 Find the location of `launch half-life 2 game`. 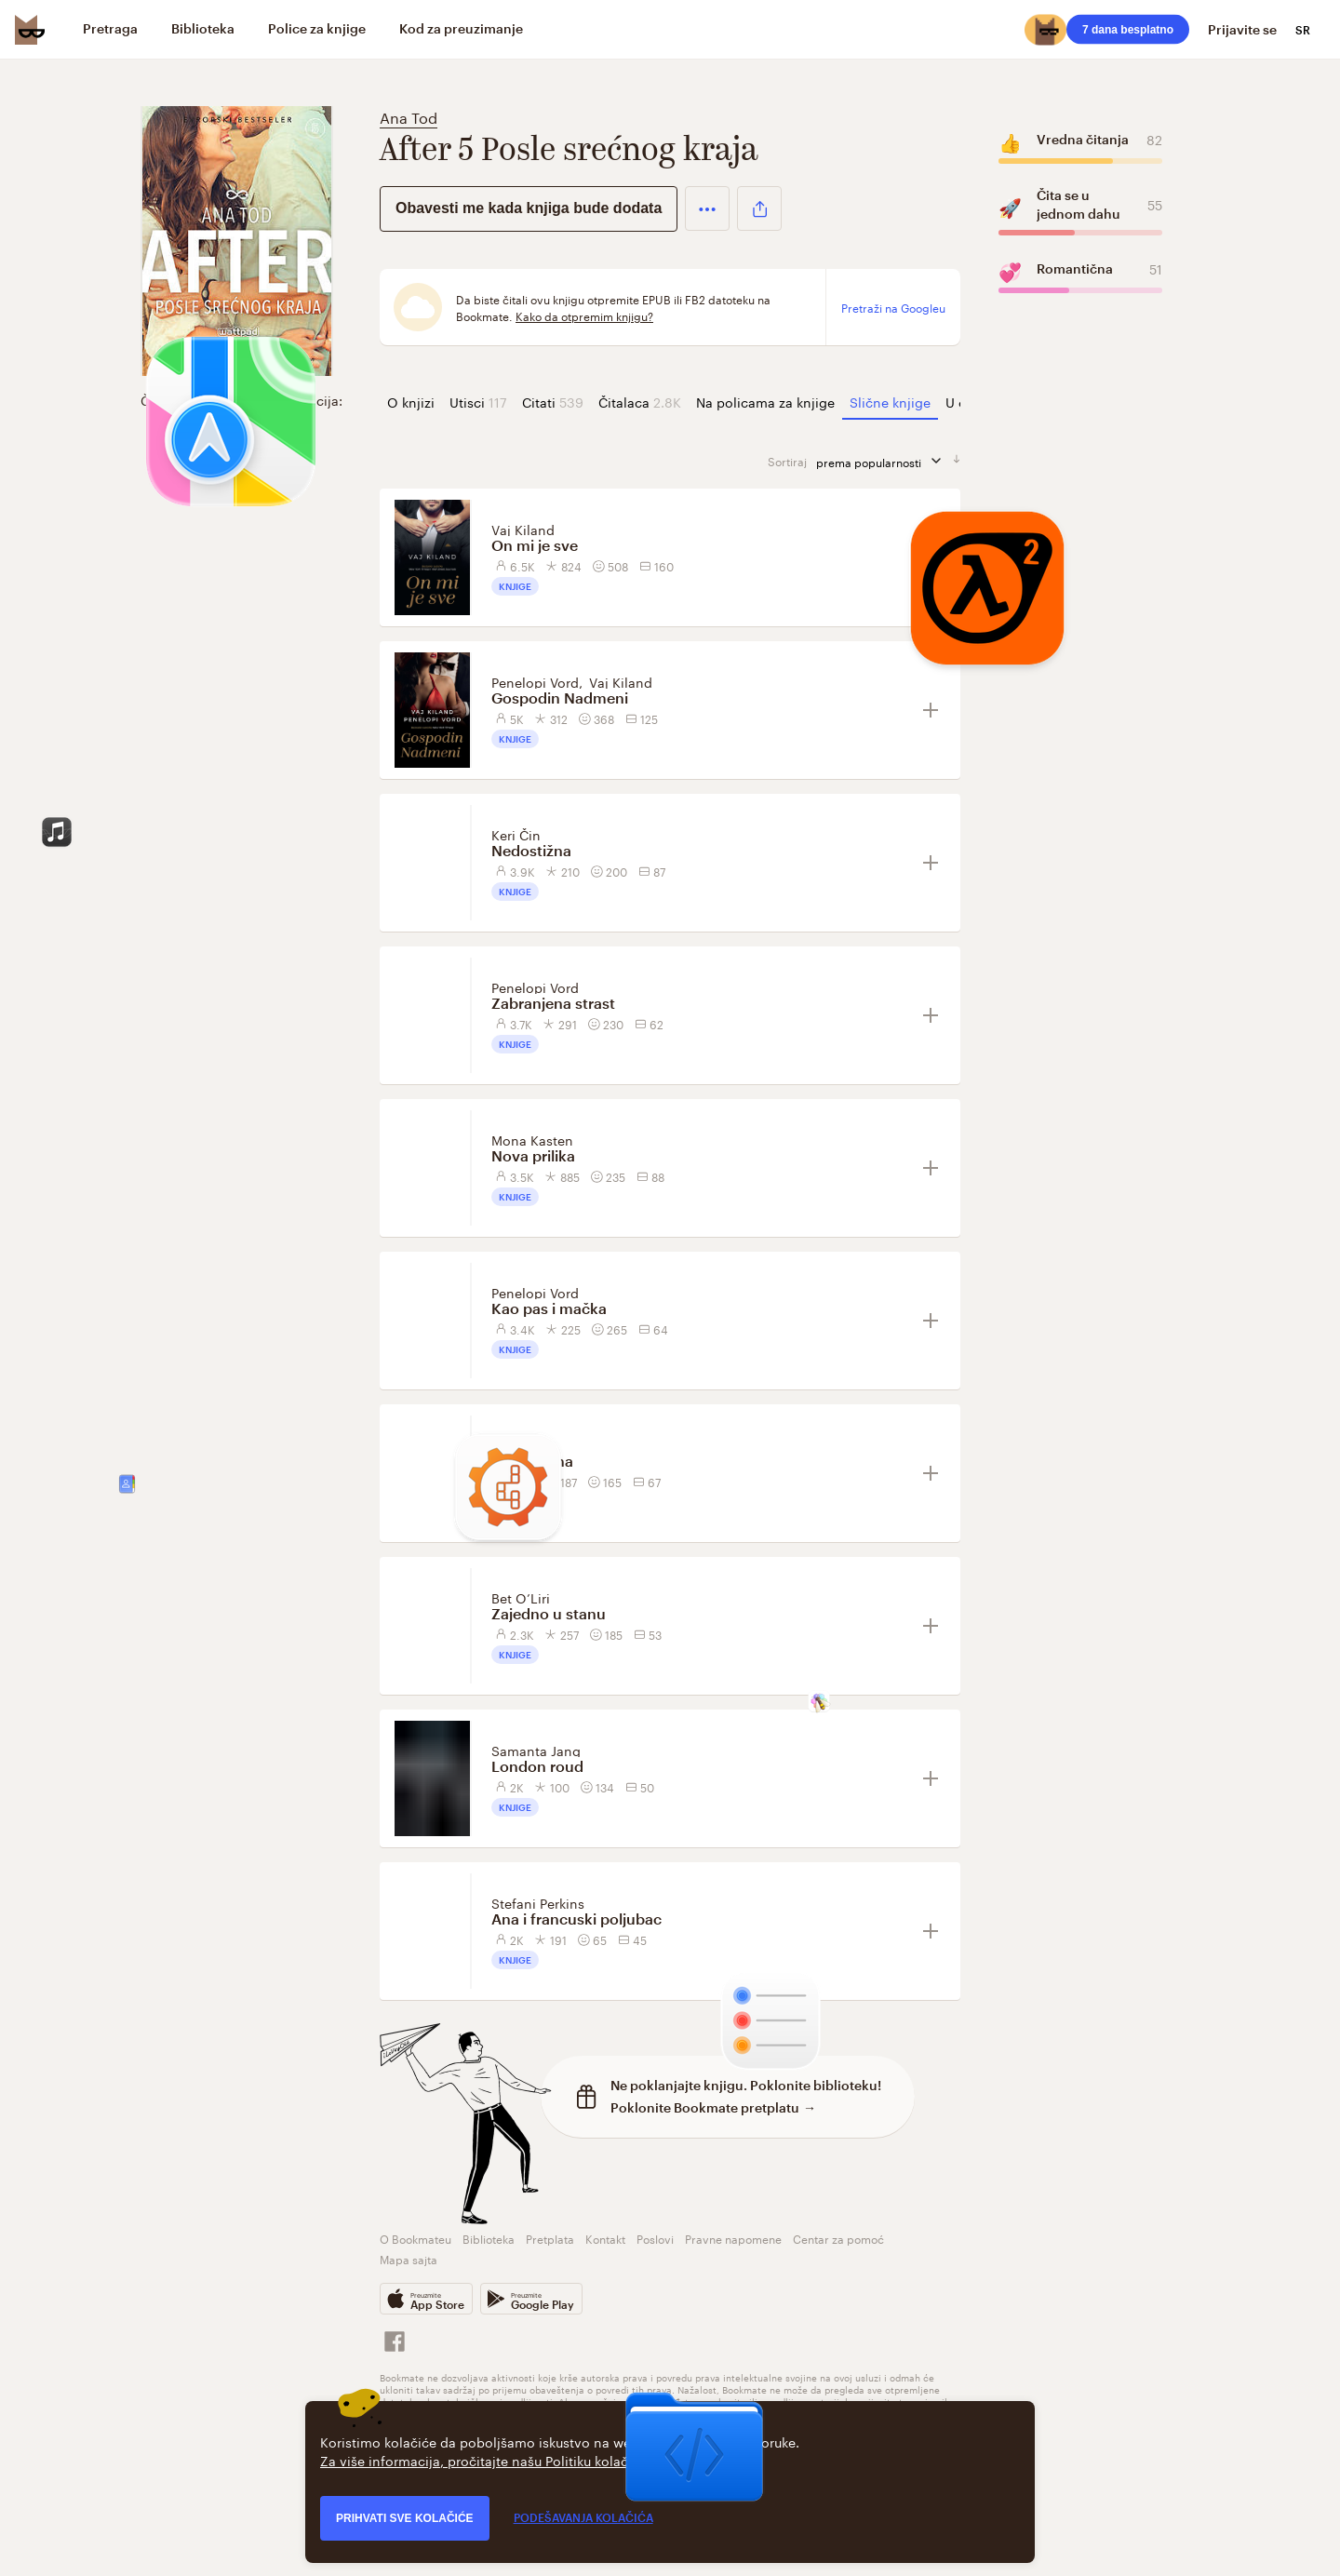

launch half-life 2 game is located at coordinates (987, 588).